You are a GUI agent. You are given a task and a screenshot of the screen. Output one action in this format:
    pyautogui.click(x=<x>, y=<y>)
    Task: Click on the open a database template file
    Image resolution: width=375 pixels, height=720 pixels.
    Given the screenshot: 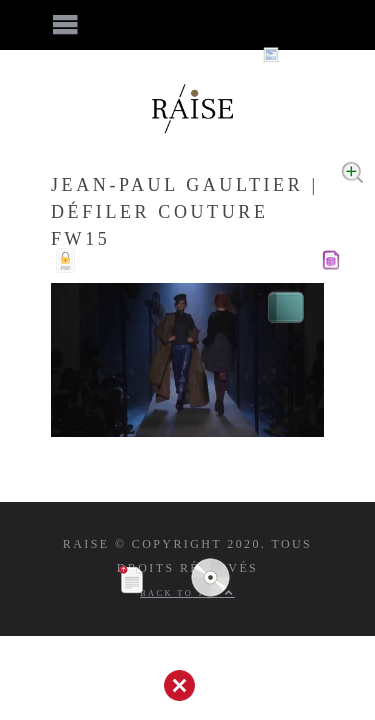 What is the action you would take?
    pyautogui.click(x=331, y=260)
    